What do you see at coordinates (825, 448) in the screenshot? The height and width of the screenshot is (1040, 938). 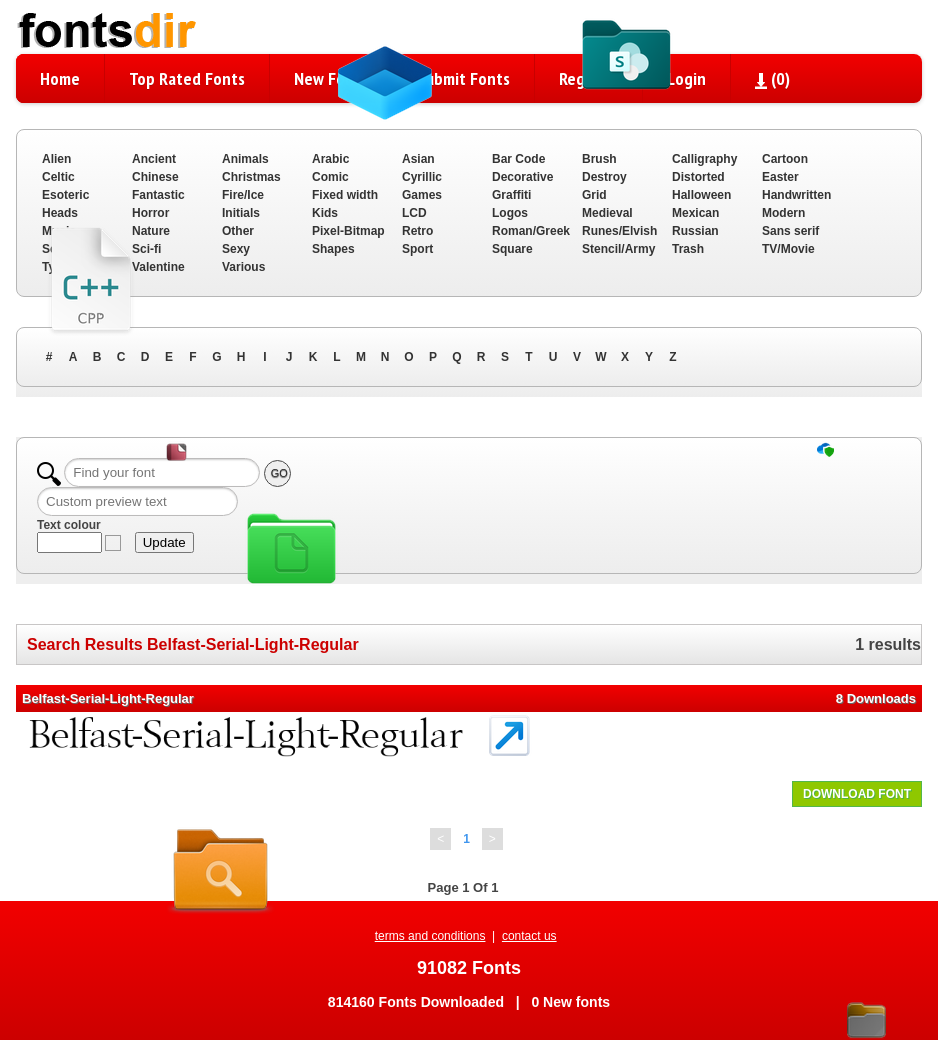 I see `OneDrive file protected by cloud security` at bounding box center [825, 448].